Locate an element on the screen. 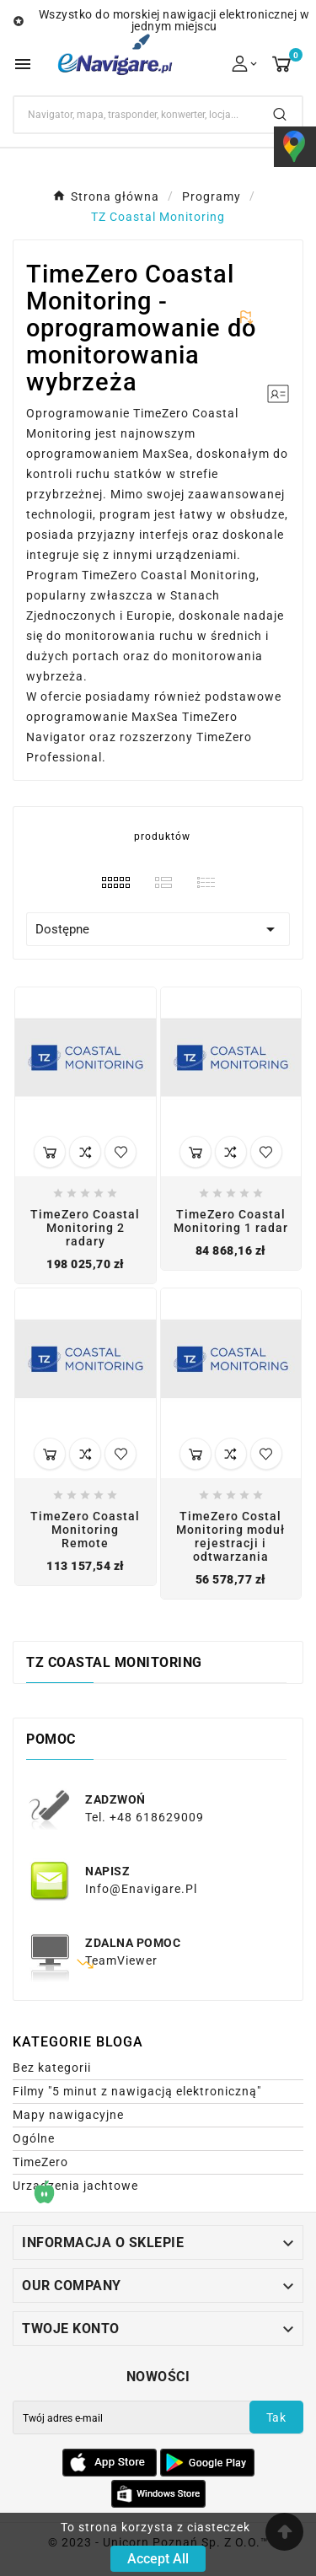  view profile or account information is located at coordinates (278, 394).